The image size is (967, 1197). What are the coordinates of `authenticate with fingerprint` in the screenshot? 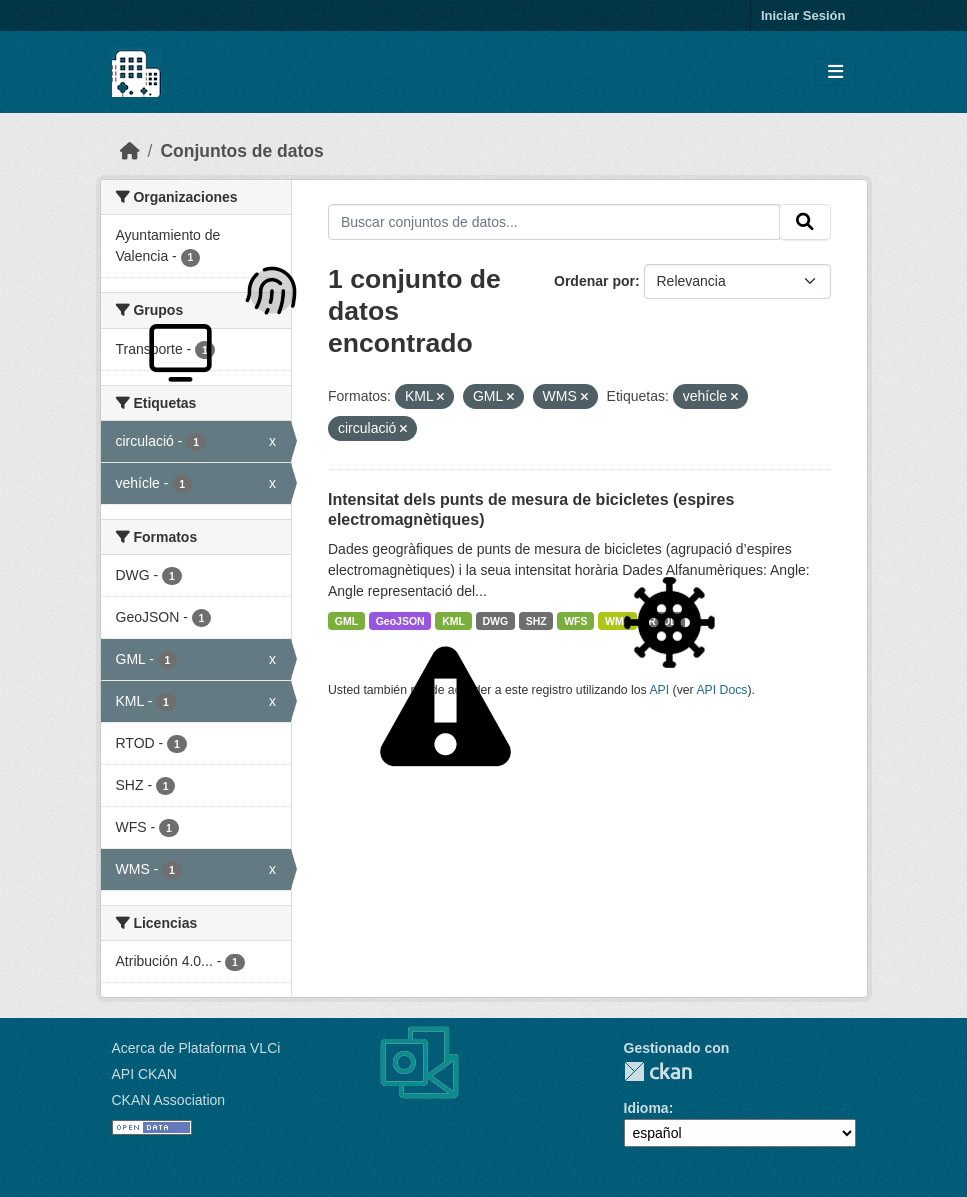 It's located at (272, 291).